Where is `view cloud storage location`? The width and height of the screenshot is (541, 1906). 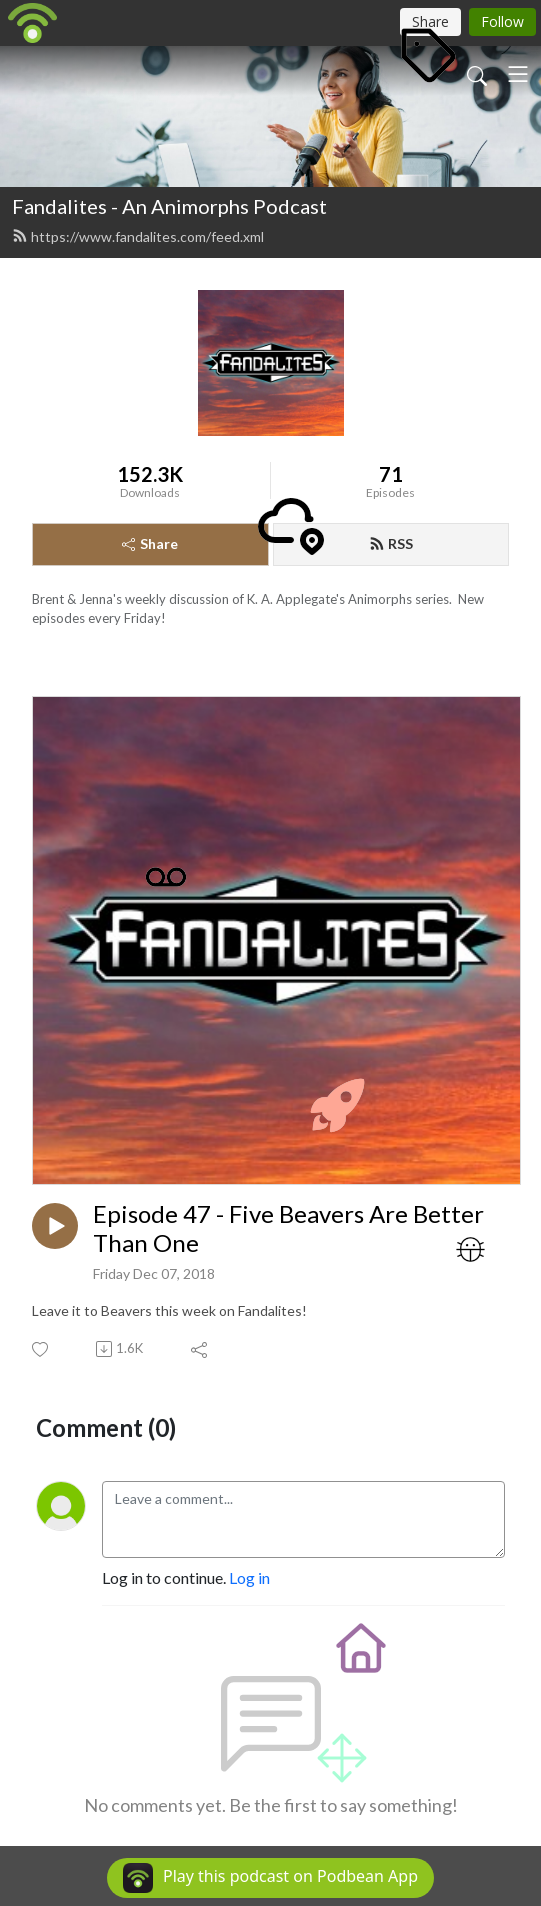 view cloud storage location is located at coordinates (291, 522).